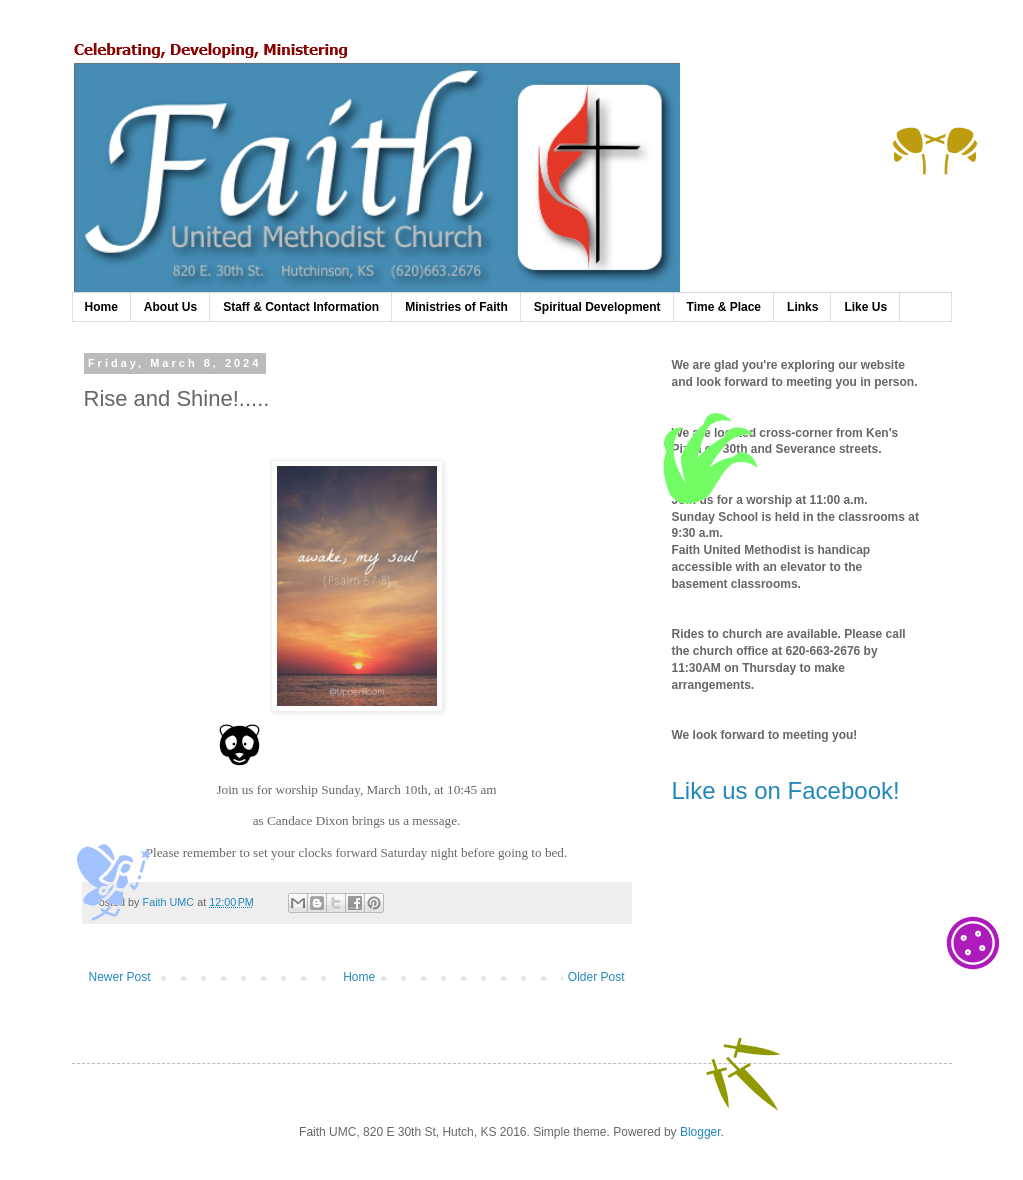 The height and width of the screenshot is (1180, 1023). Describe the element at coordinates (239, 745) in the screenshot. I see `panda character or avatar selection` at that location.